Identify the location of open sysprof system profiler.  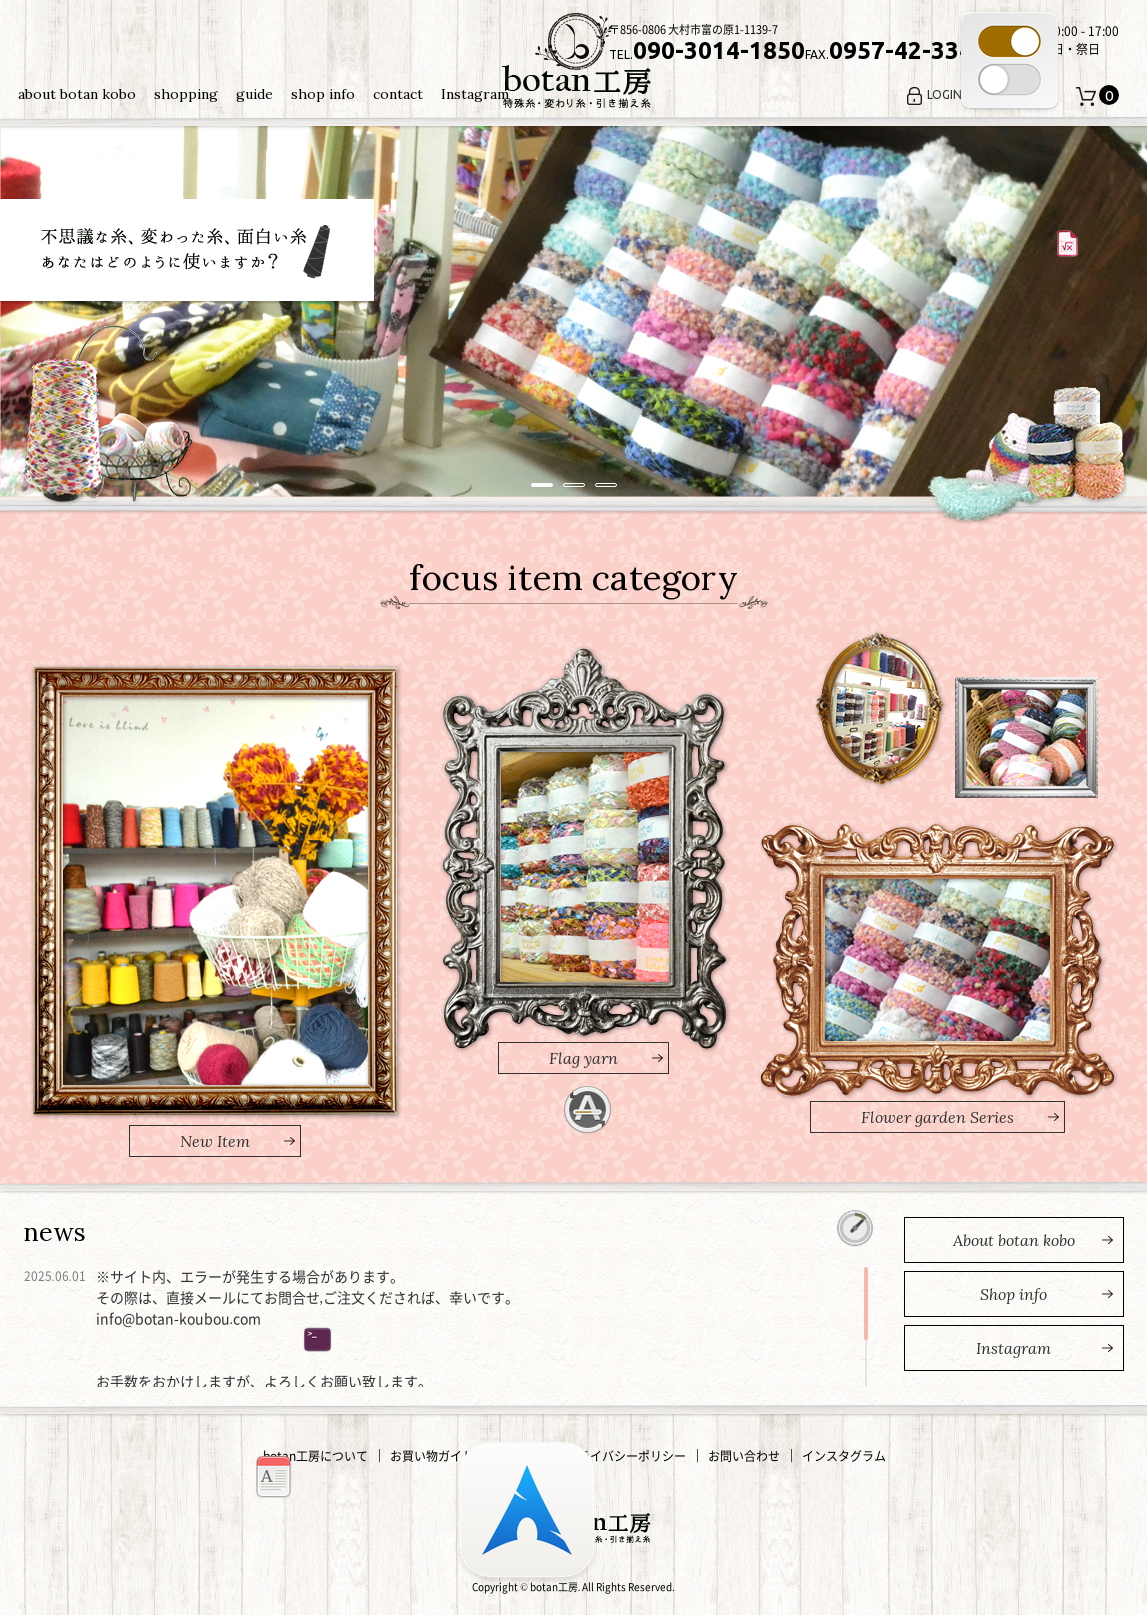
(855, 1228).